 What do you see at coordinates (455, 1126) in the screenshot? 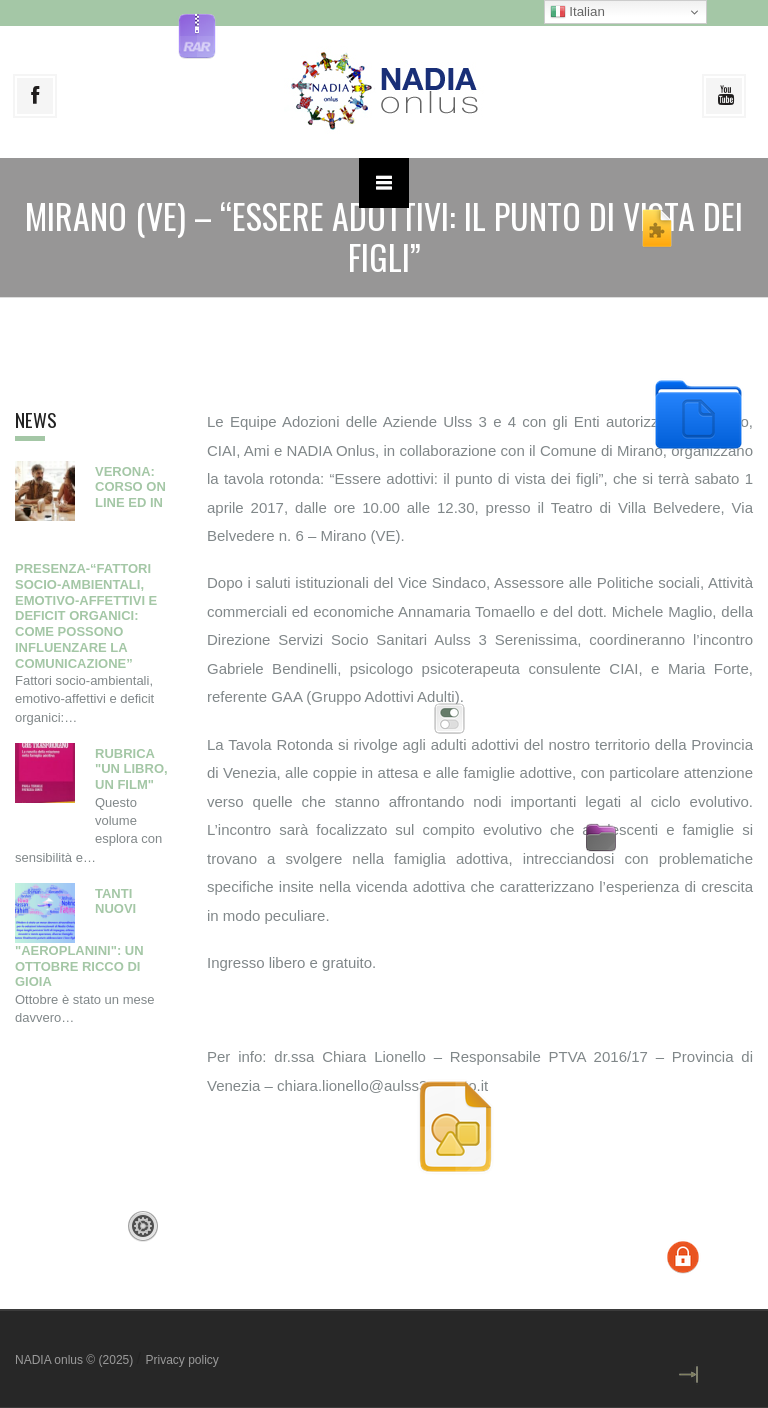
I see `open an opendocument graphics template file` at bounding box center [455, 1126].